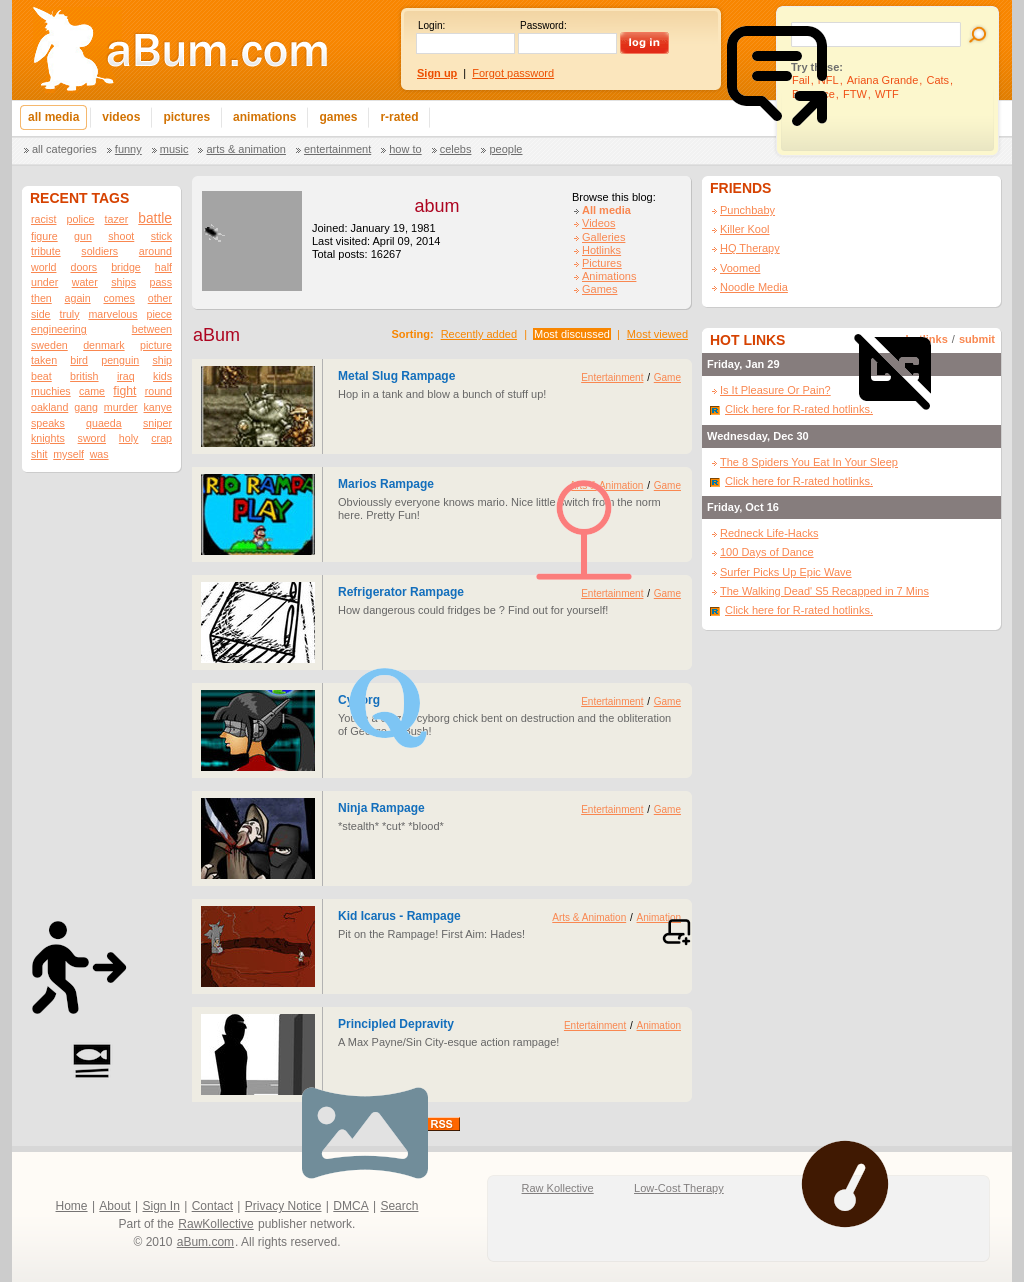 This screenshot has width=1024, height=1282. Describe the element at coordinates (584, 532) in the screenshot. I see `mark a location on the map` at that location.